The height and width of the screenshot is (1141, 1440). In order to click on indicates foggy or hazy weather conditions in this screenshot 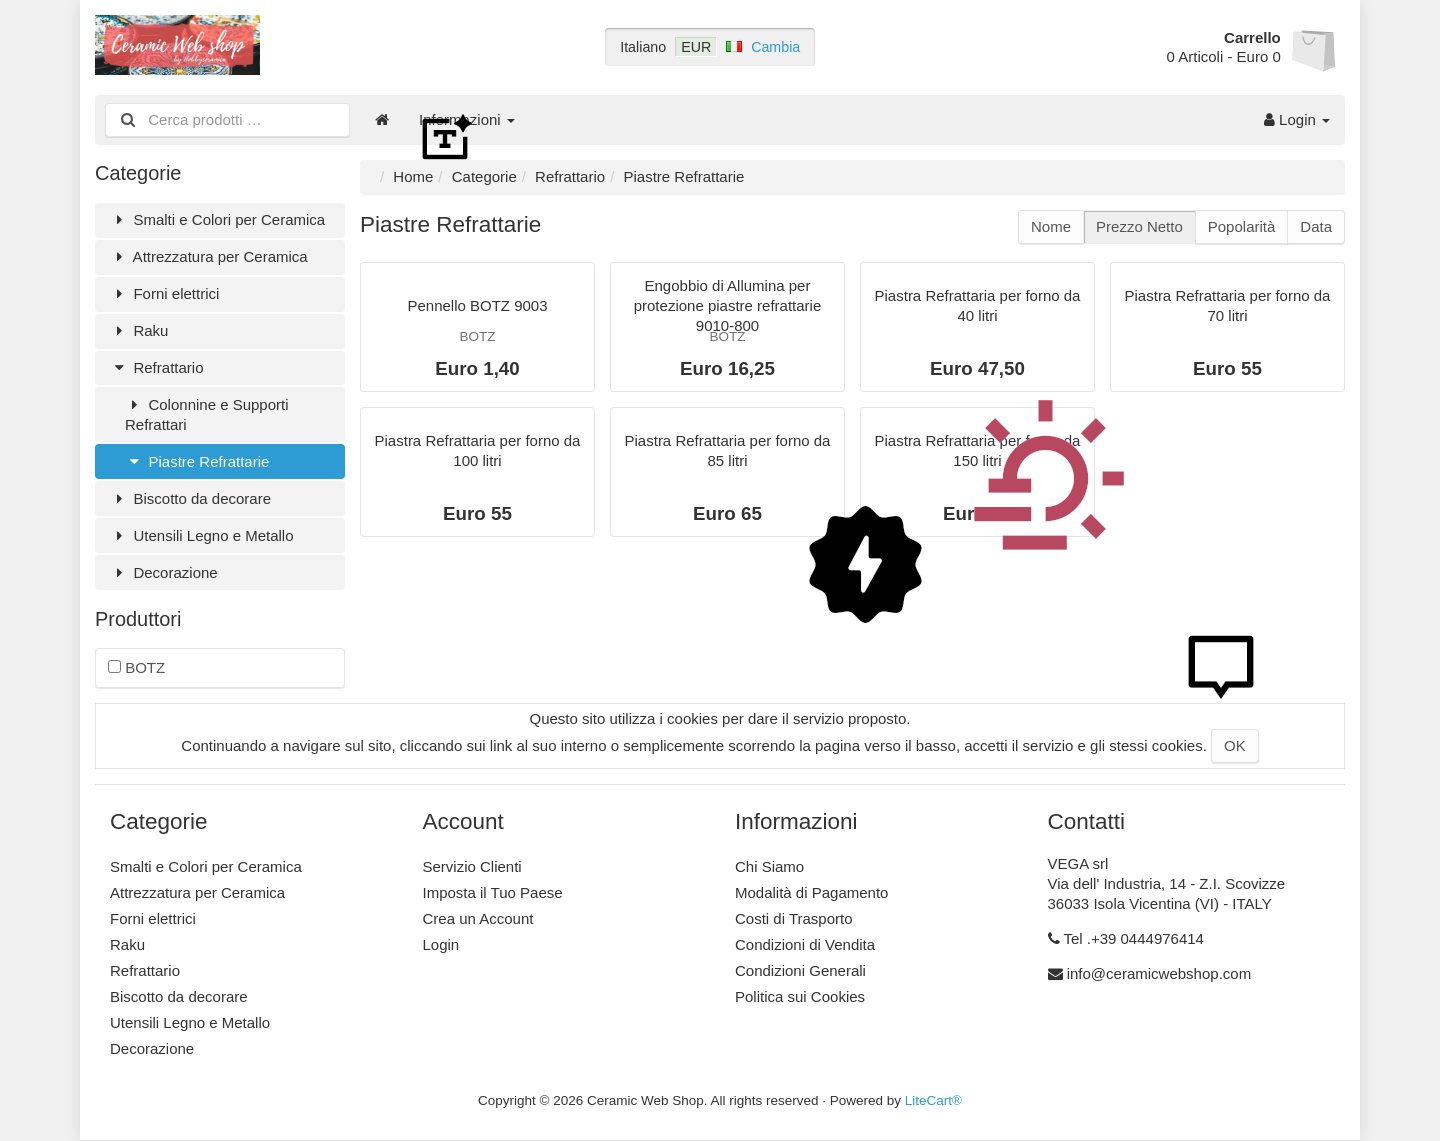, I will do `click(1045, 478)`.